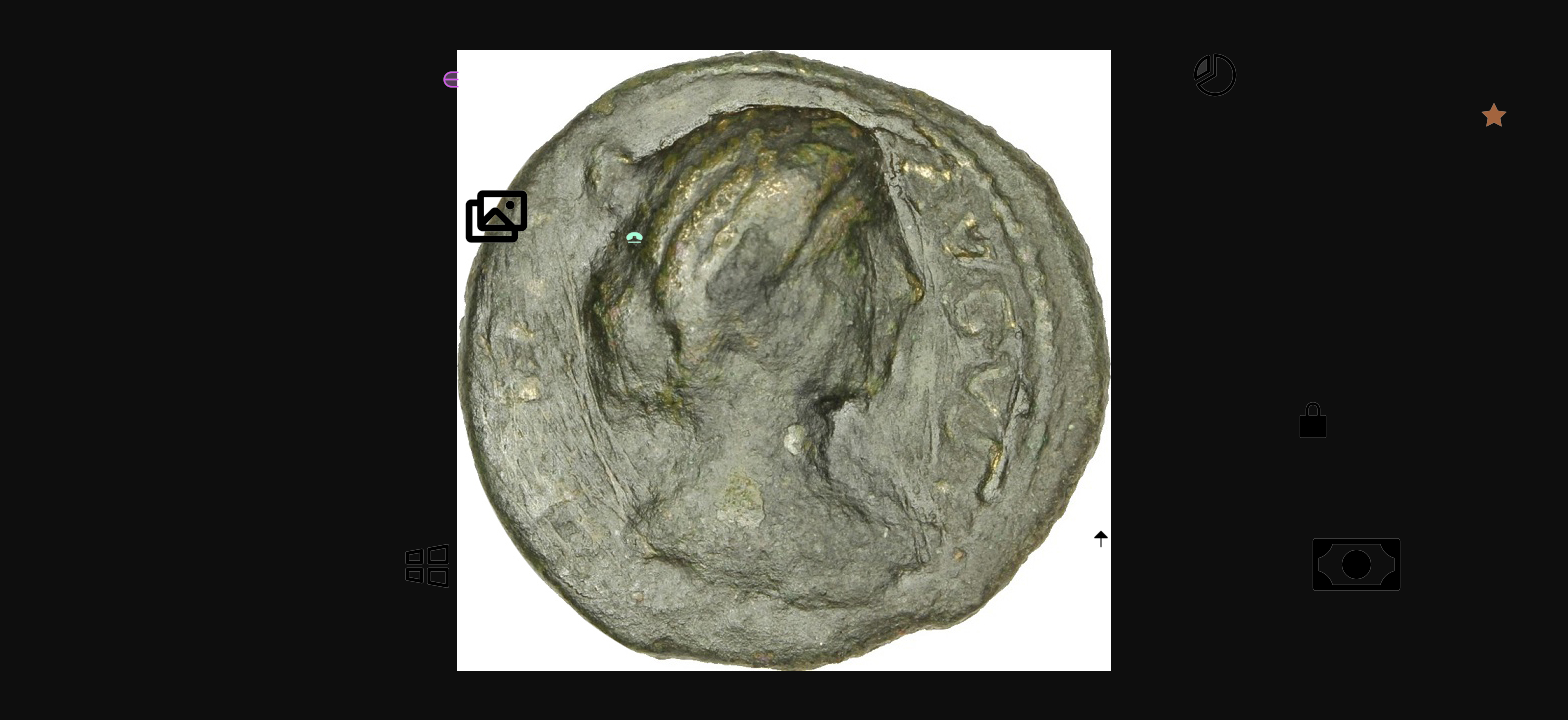 The height and width of the screenshot is (720, 1568). I want to click on indicates set membership in mathematical notation, so click(451, 79).